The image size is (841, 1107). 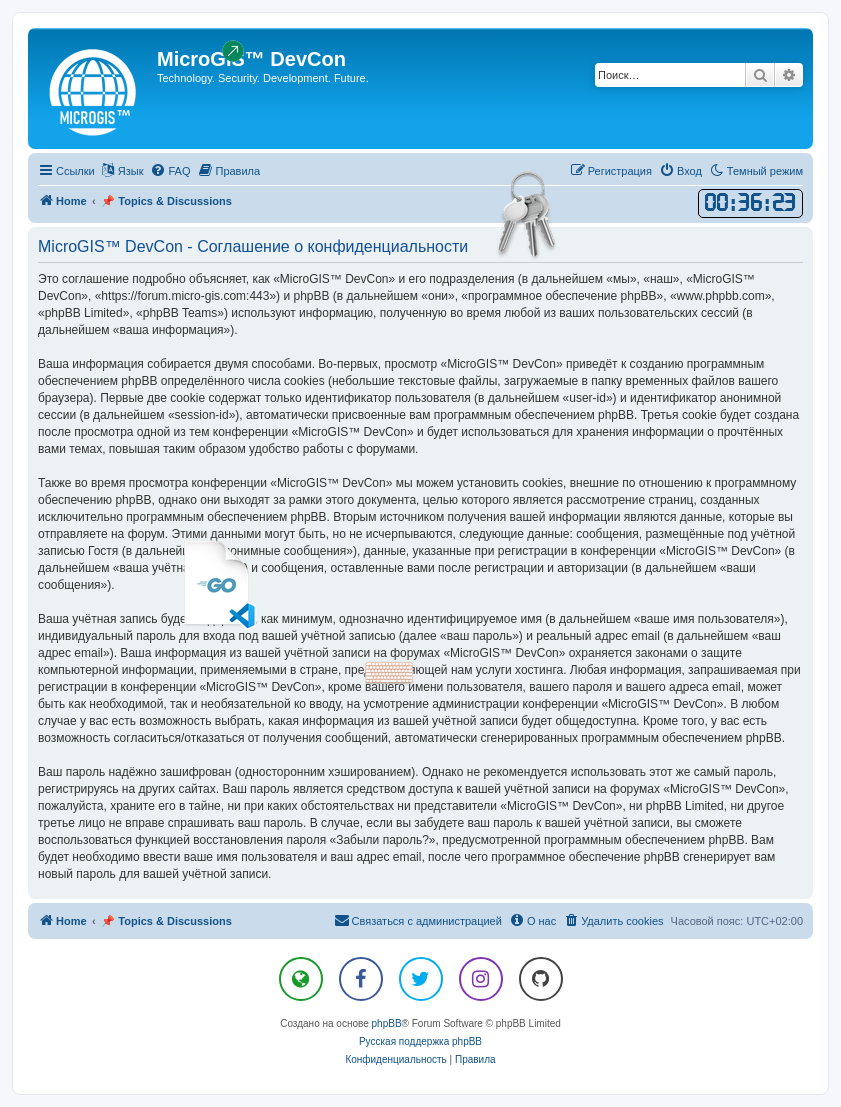 What do you see at coordinates (216, 584) in the screenshot?
I see `open a Go language file in Visual Studio Code` at bounding box center [216, 584].